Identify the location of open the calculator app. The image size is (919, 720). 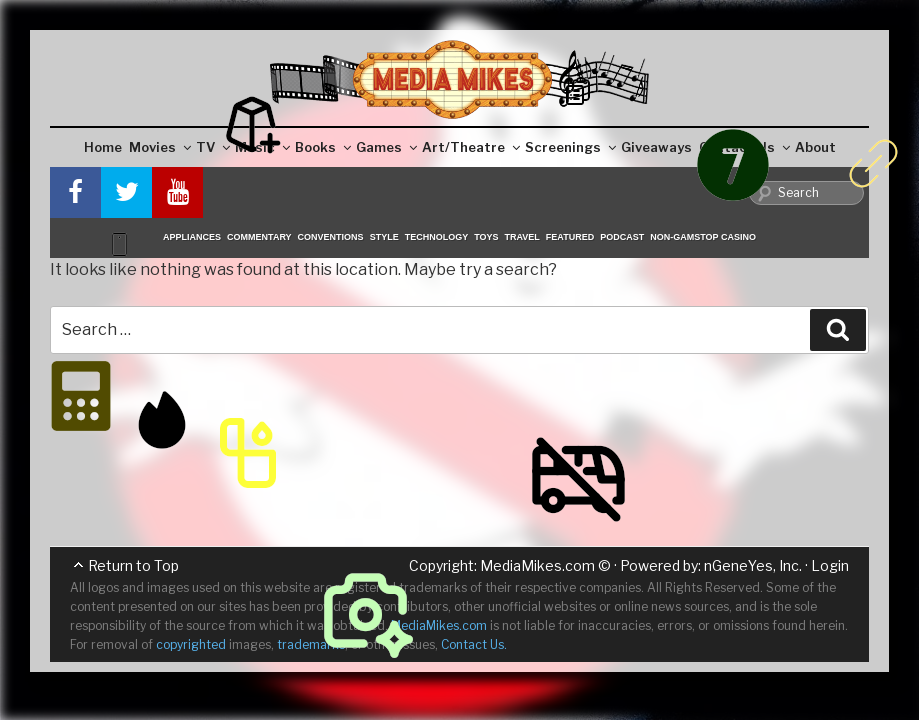
(81, 396).